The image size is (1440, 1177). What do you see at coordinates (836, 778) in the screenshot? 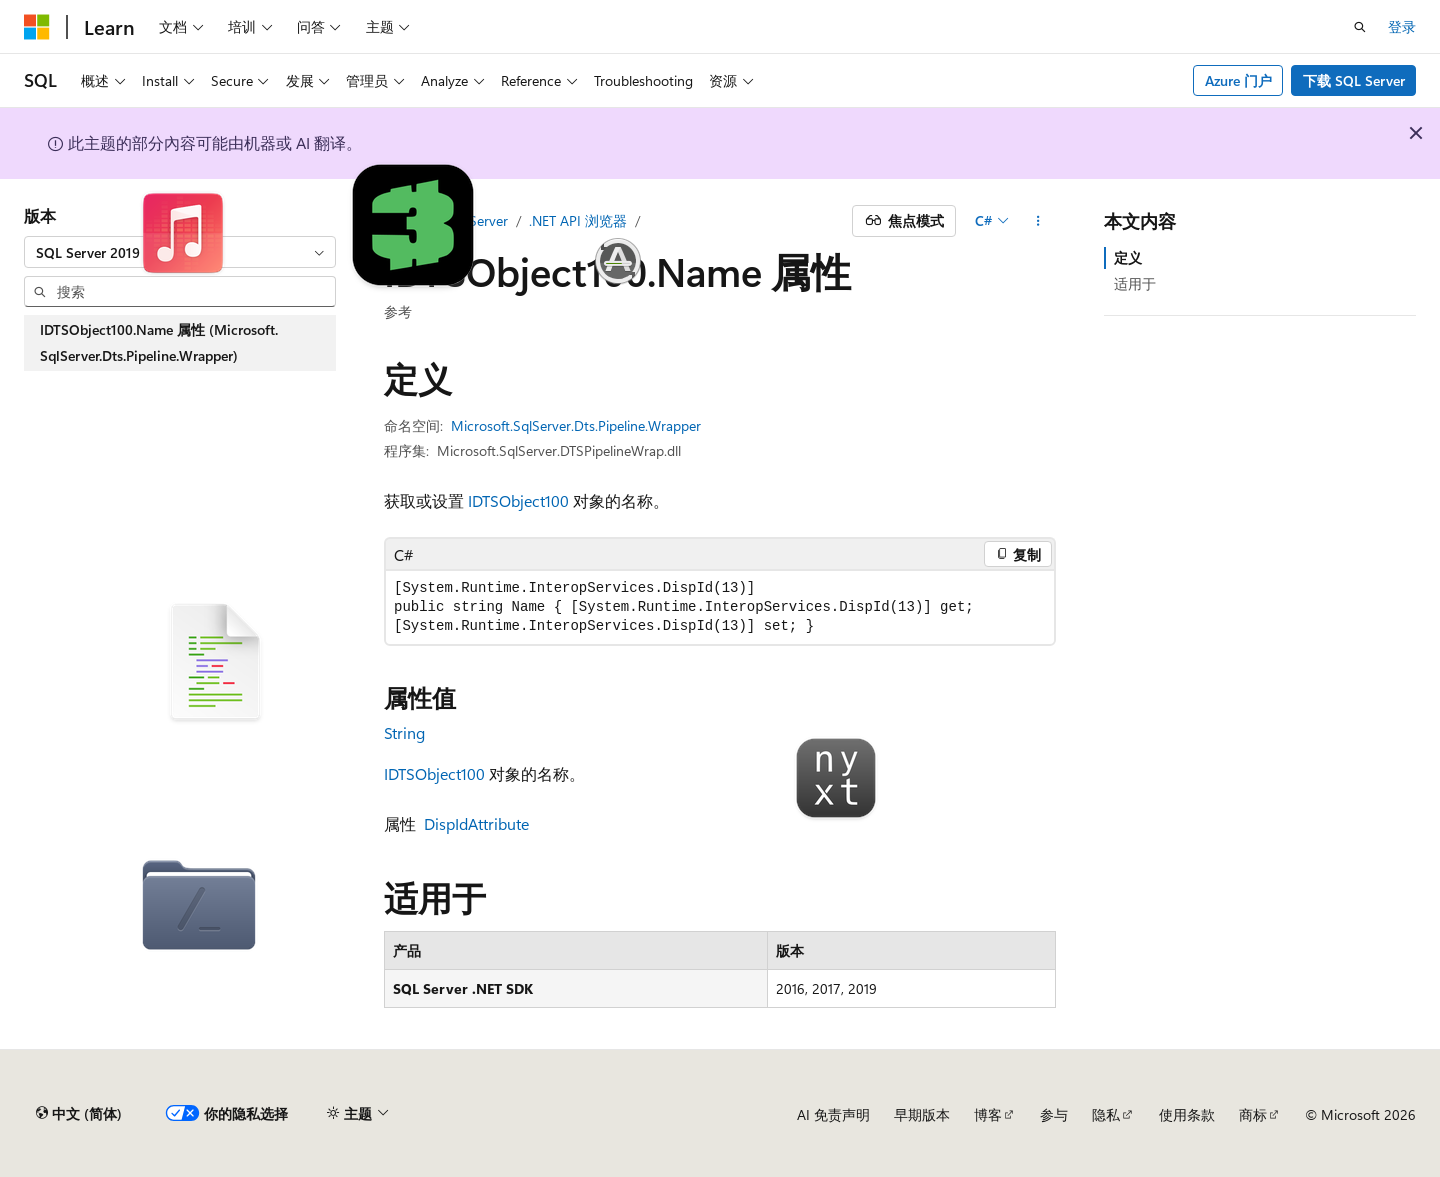
I see `open nyxt web browser` at bounding box center [836, 778].